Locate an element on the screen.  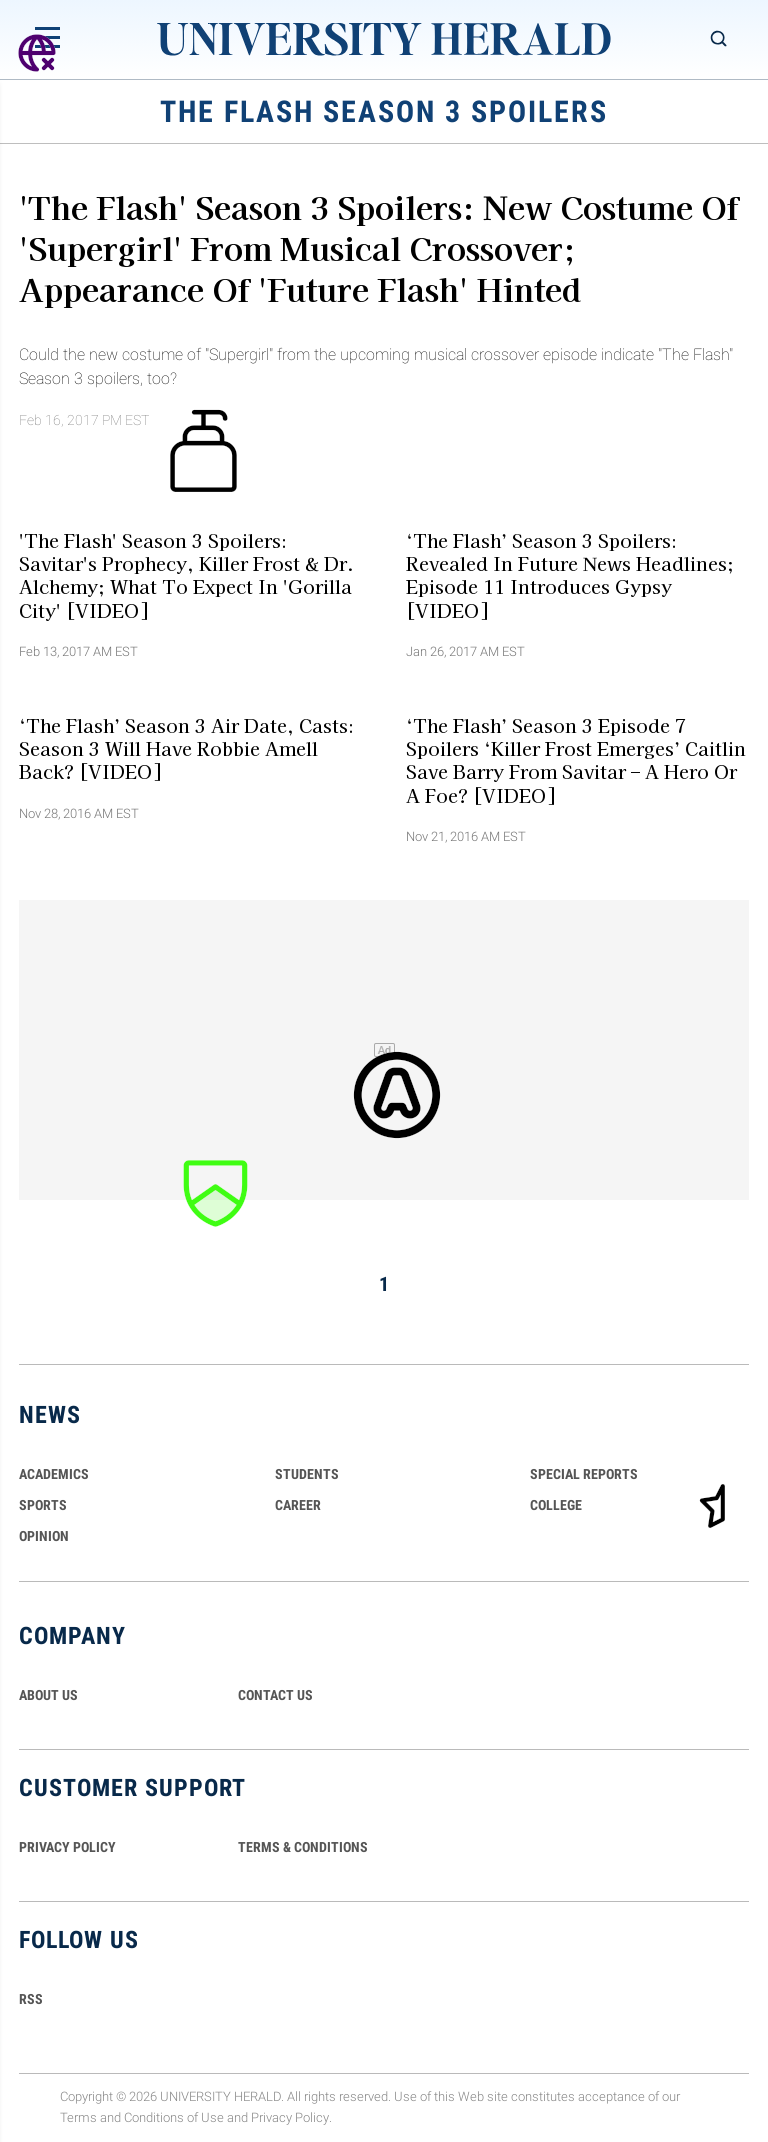
no internet connection is located at coordinates (37, 53).